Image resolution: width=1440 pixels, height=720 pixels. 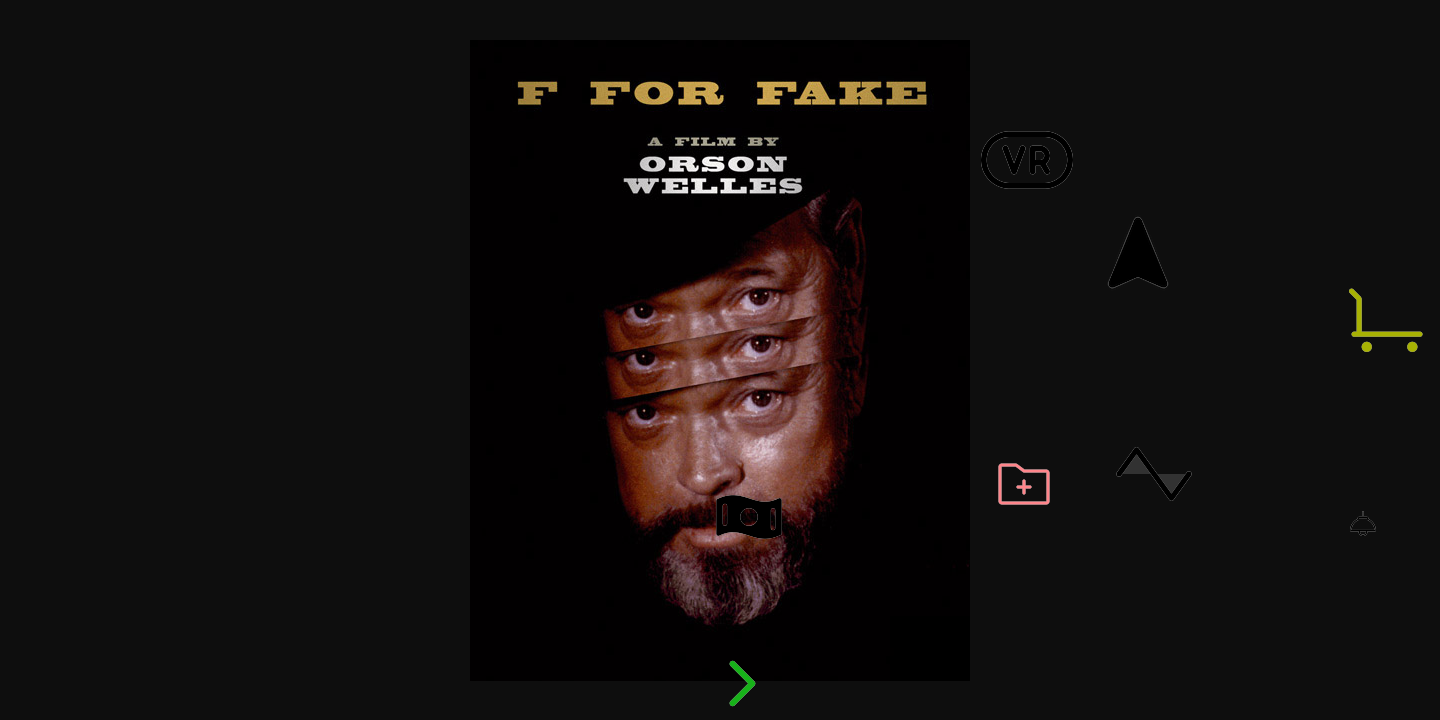 I want to click on view payment or transaction history, so click(x=749, y=517).